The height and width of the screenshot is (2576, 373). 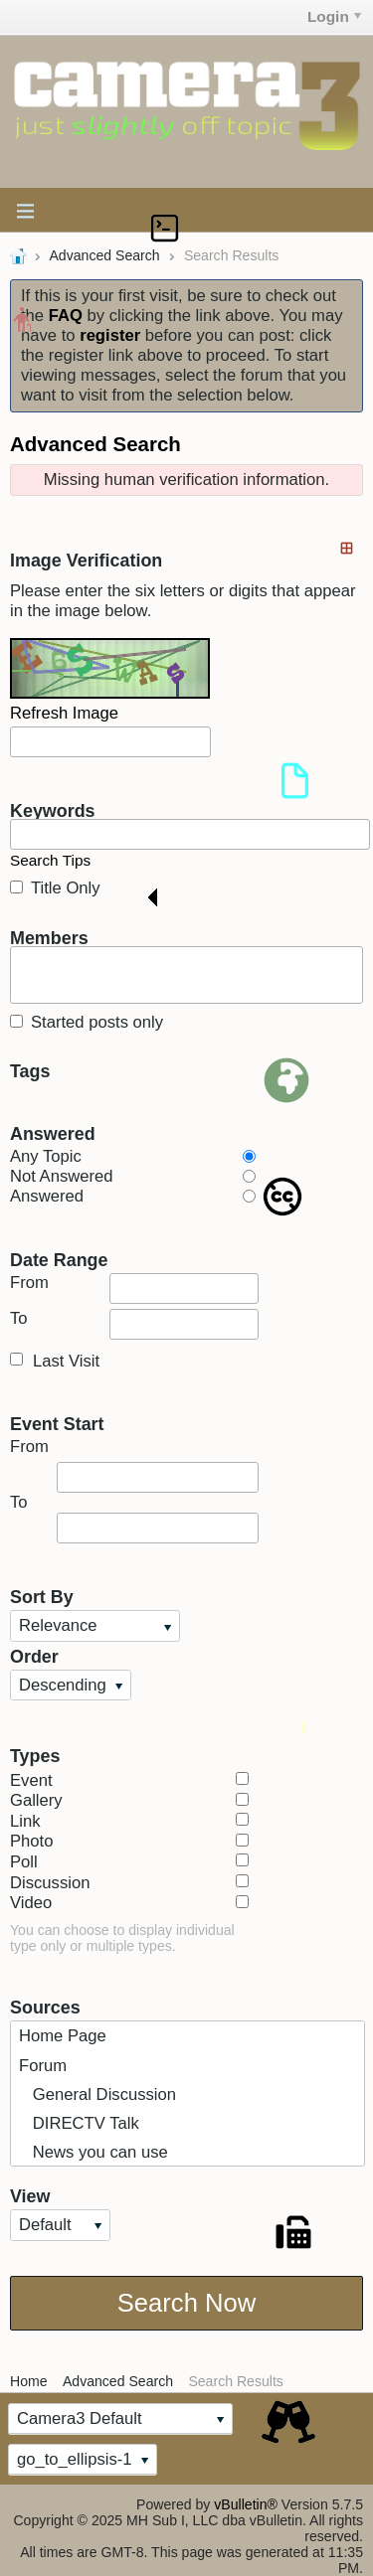 What do you see at coordinates (293, 2233) in the screenshot?
I see `send or receive a fax` at bounding box center [293, 2233].